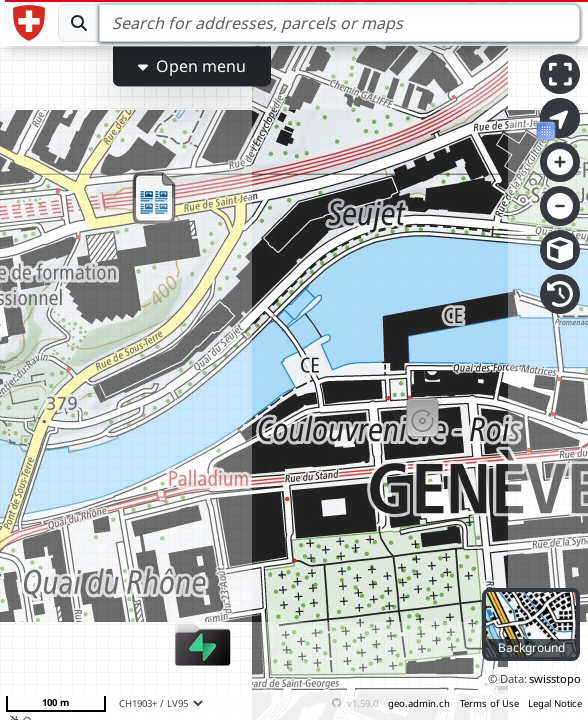 The width and height of the screenshot is (588, 720). What do you see at coordinates (546, 131) in the screenshot?
I see `open the app drawer or launcher` at bounding box center [546, 131].